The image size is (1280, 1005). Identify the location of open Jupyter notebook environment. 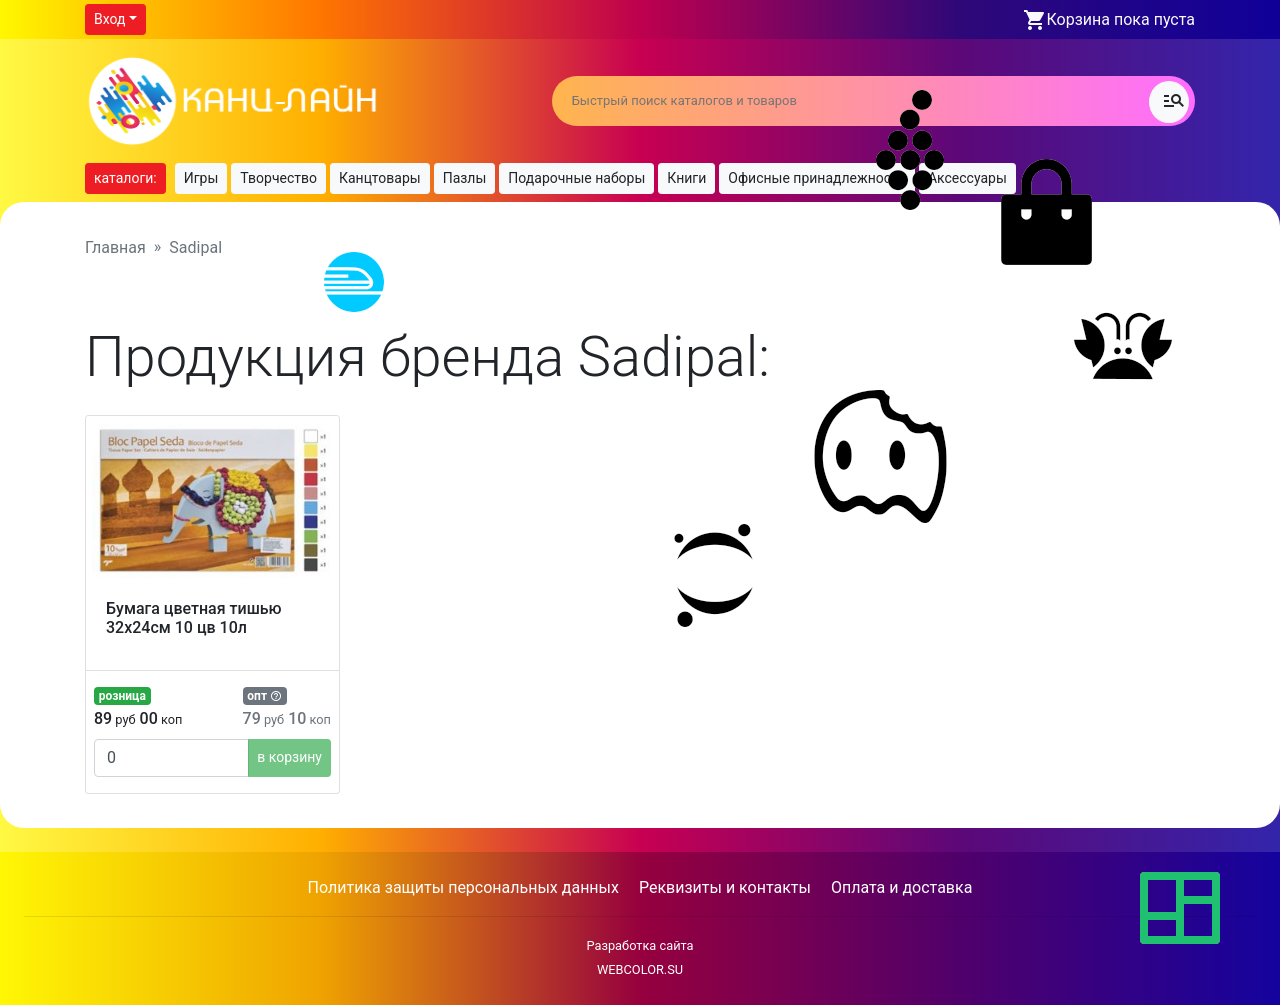
(713, 575).